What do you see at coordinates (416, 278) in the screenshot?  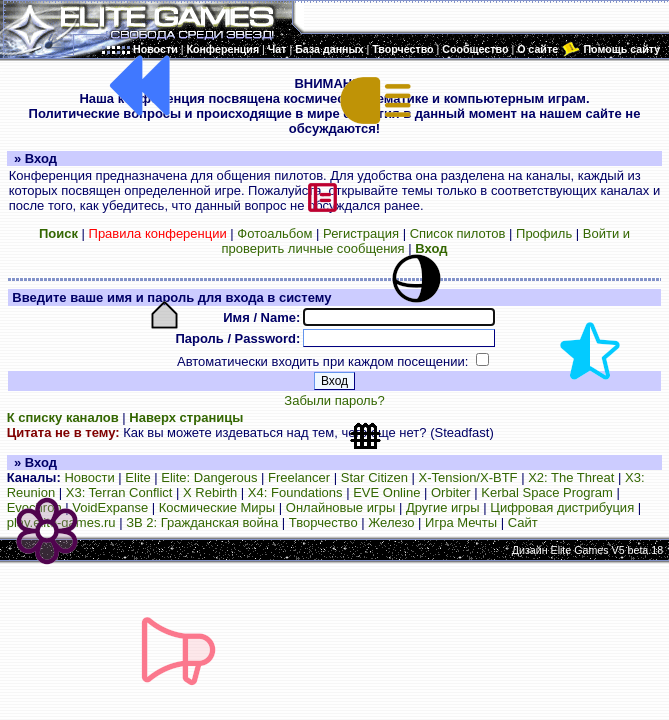 I see `indicates a 3D or globe-related feature` at bounding box center [416, 278].